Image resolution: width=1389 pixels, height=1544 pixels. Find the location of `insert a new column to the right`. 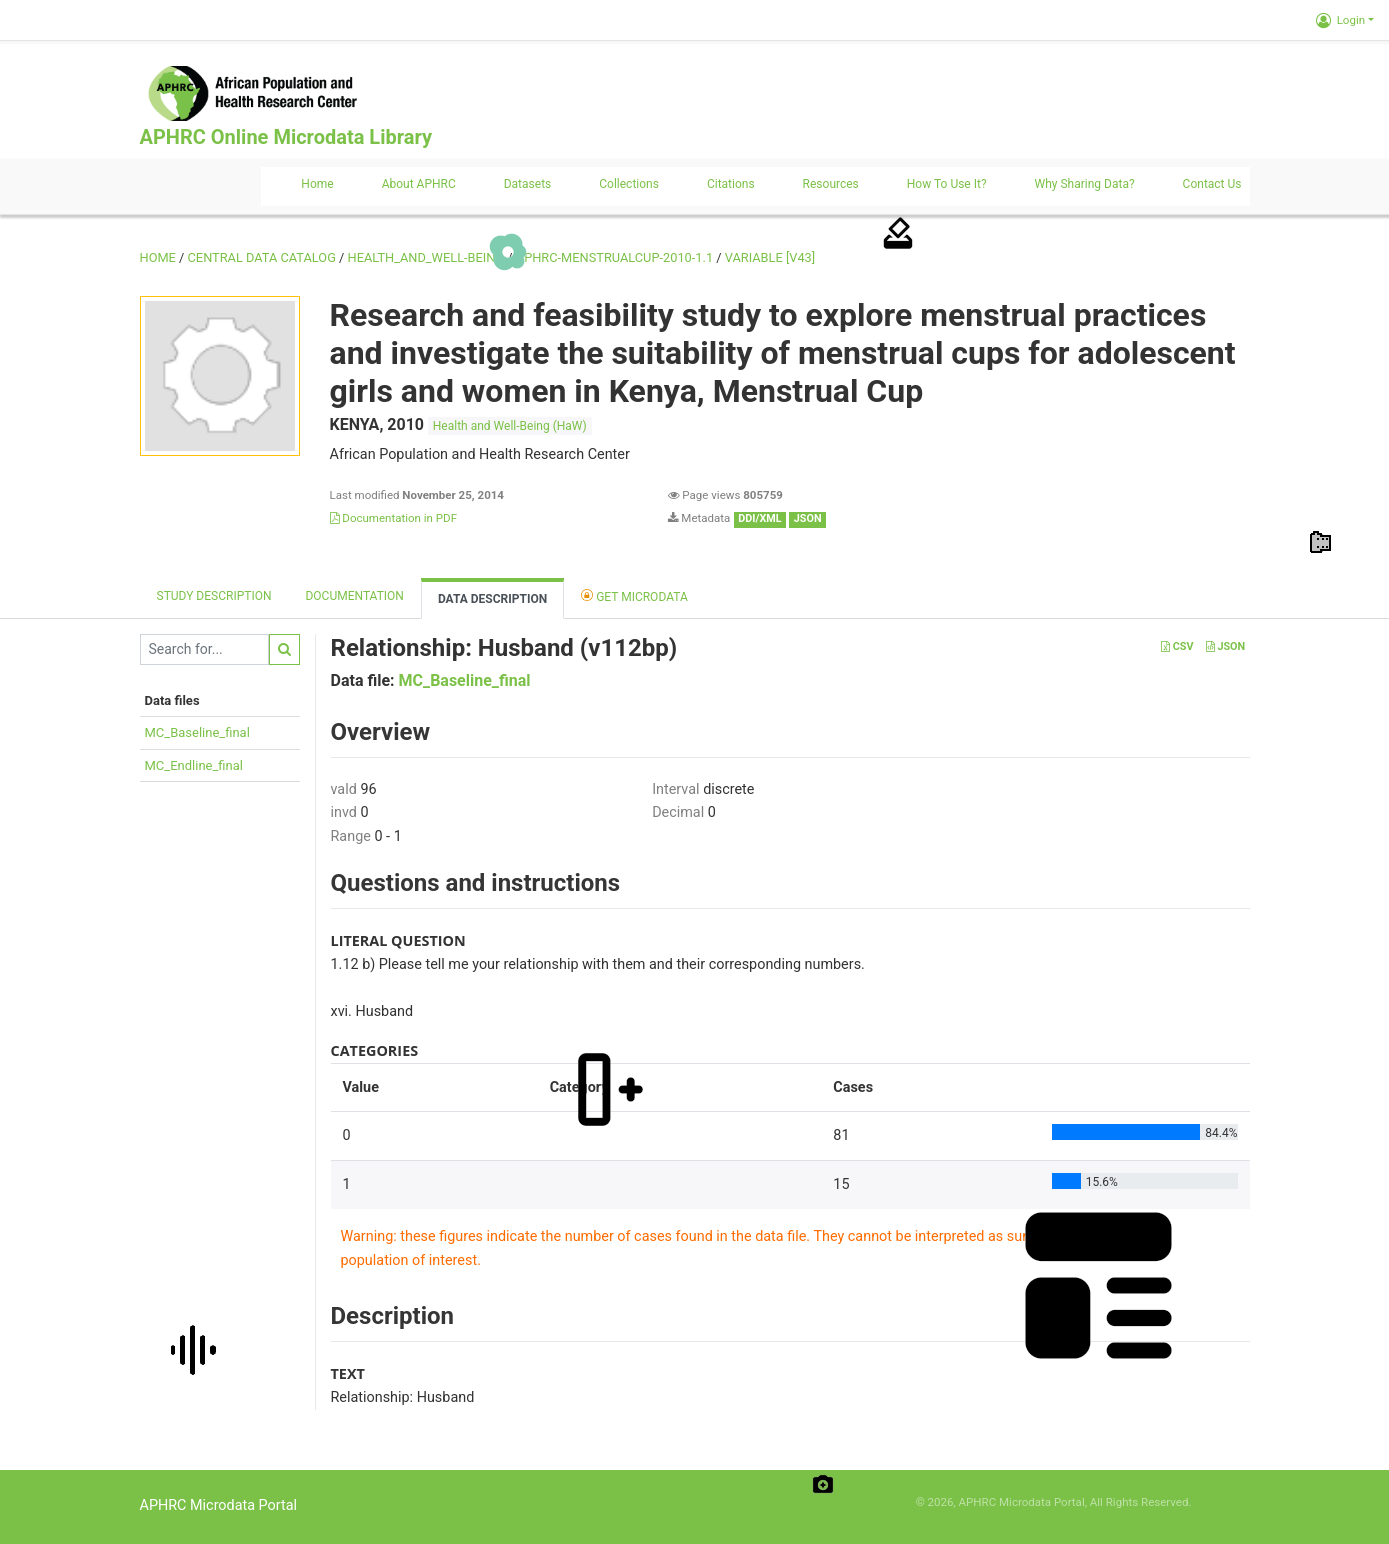

insert a new column to the right is located at coordinates (610, 1089).